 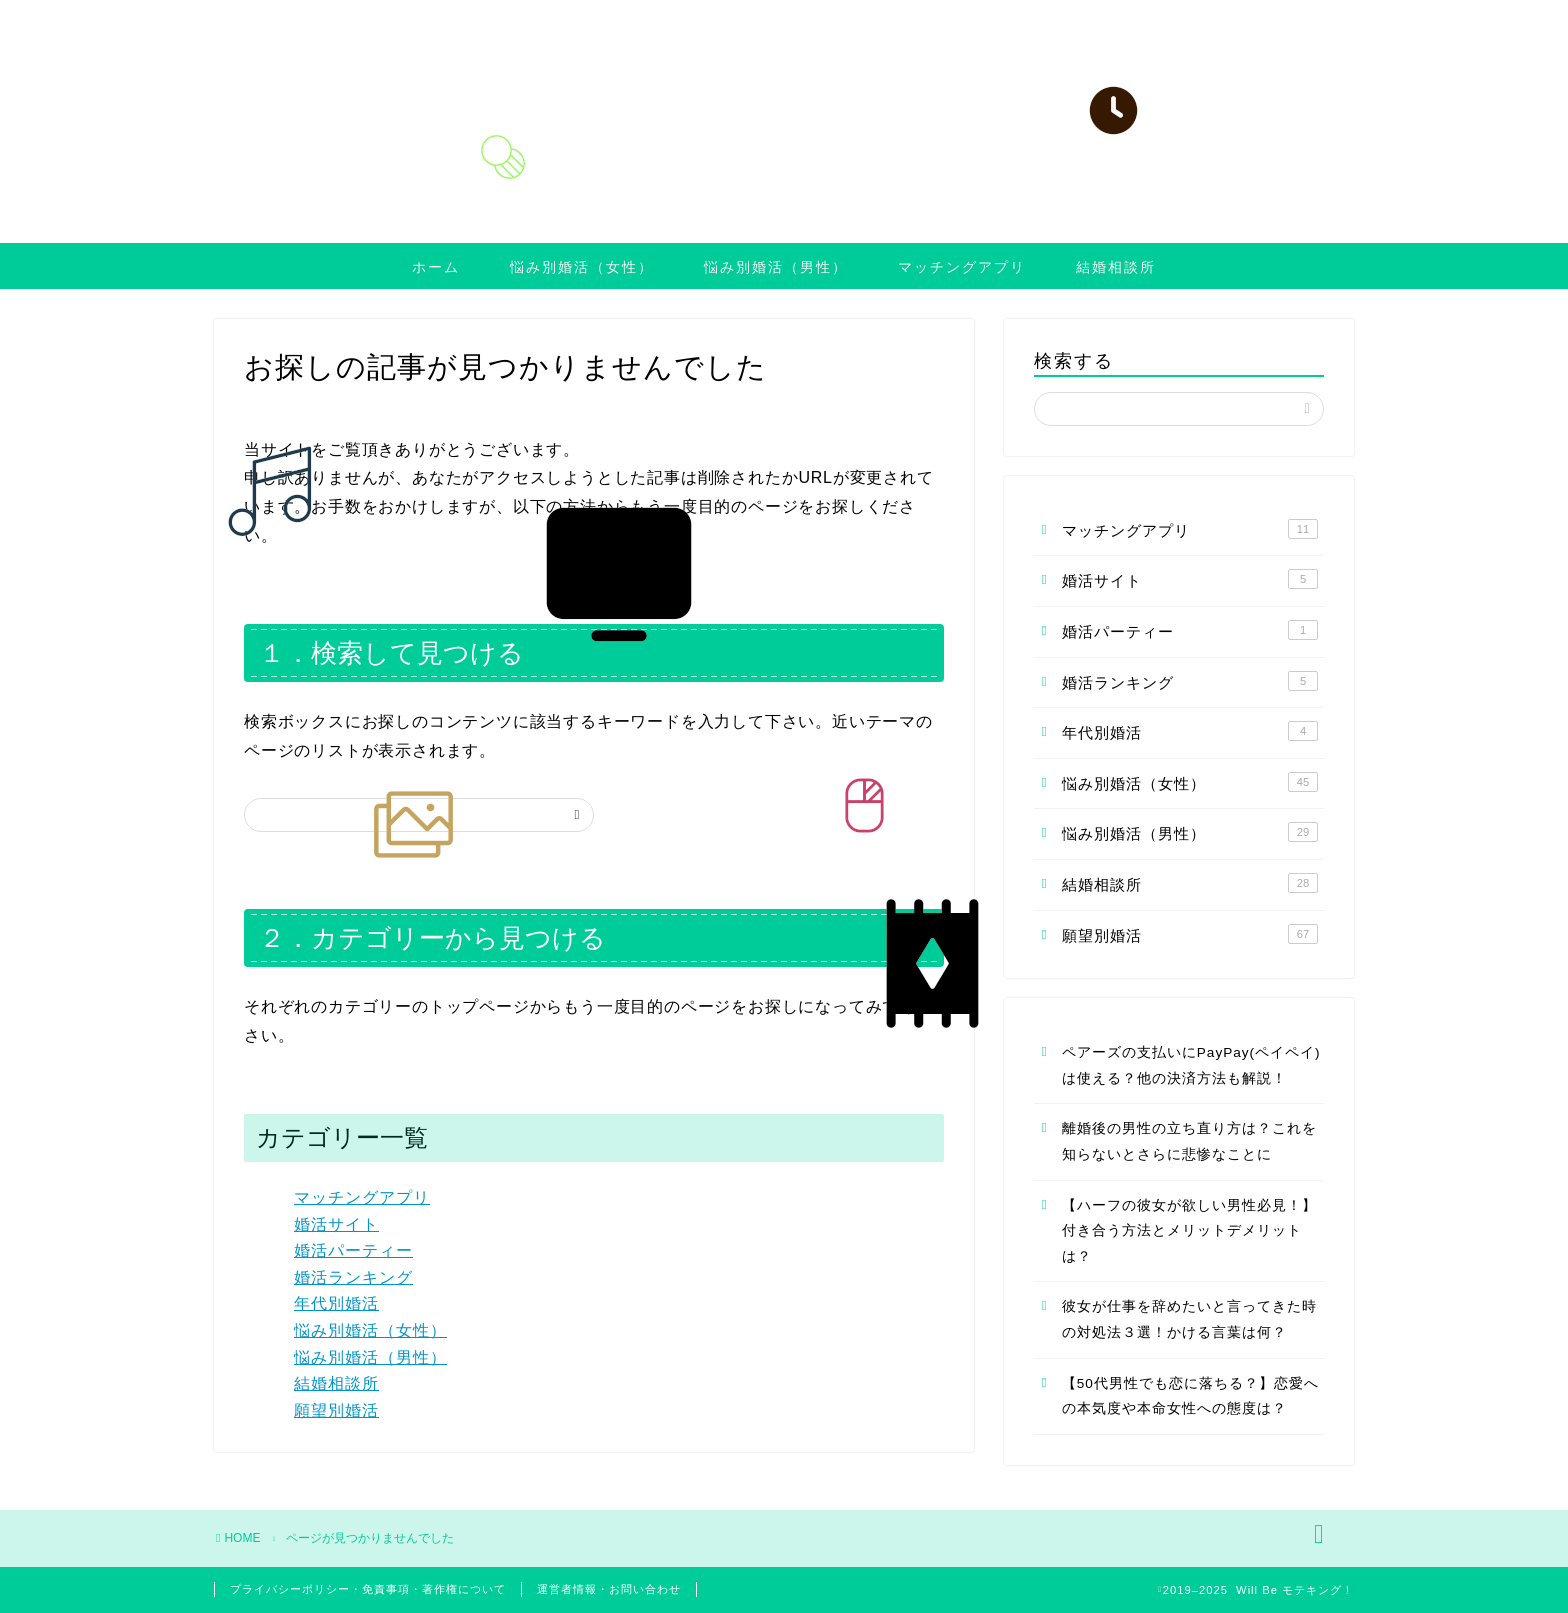 What do you see at coordinates (275, 493) in the screenshot?
I see `access music or audio player` at bounding box center [275, 493].